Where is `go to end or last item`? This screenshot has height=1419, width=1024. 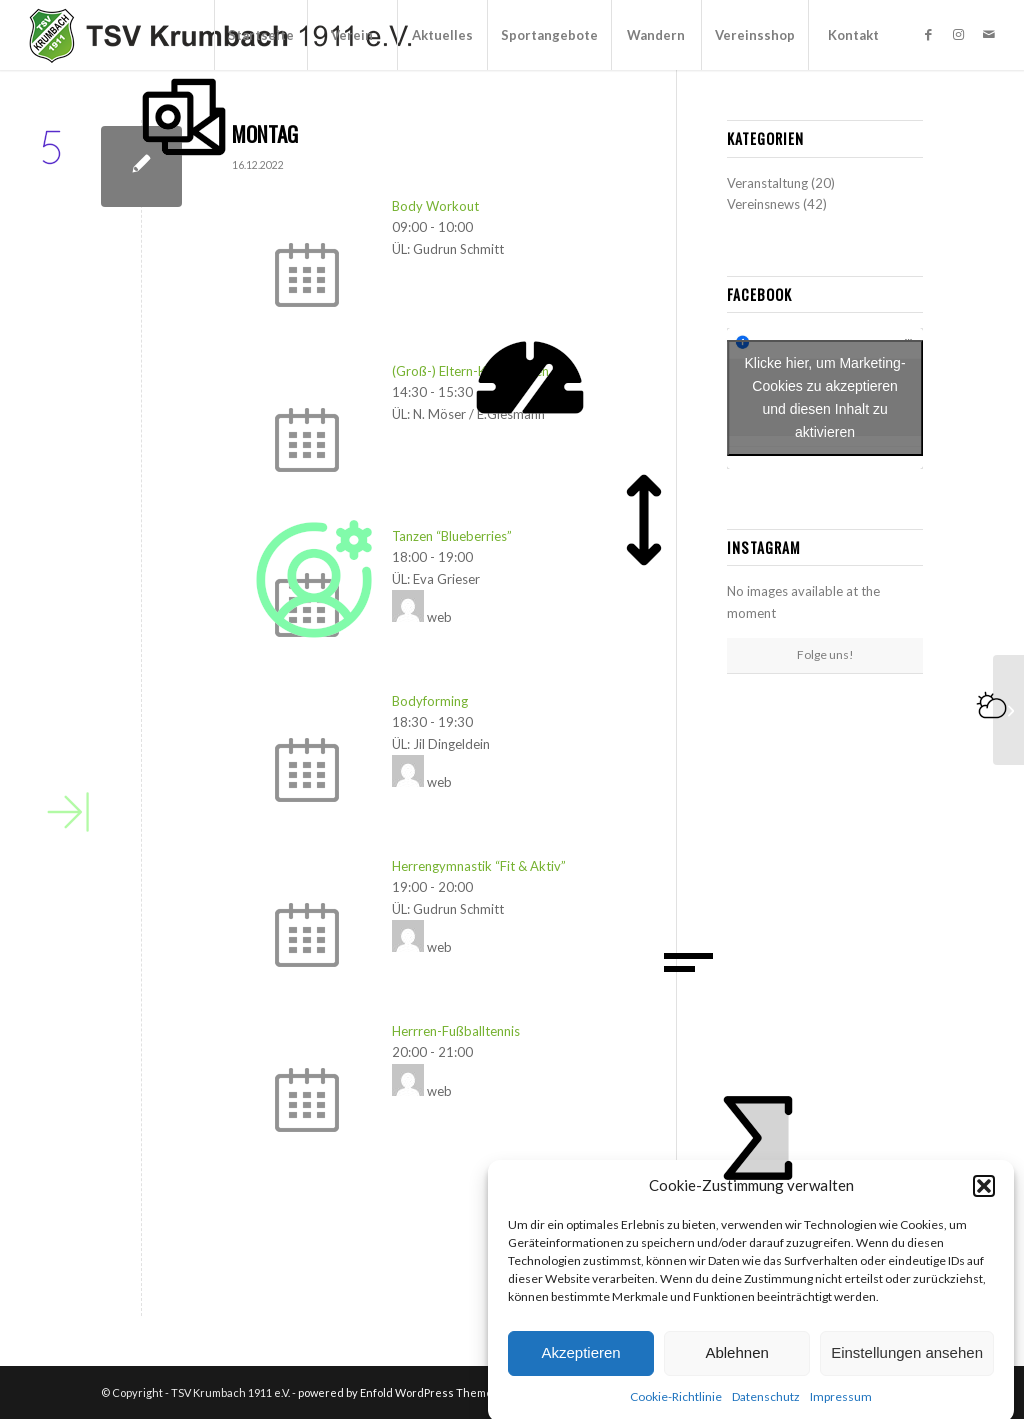 go to end or last item is located at coordinates (69, 812).